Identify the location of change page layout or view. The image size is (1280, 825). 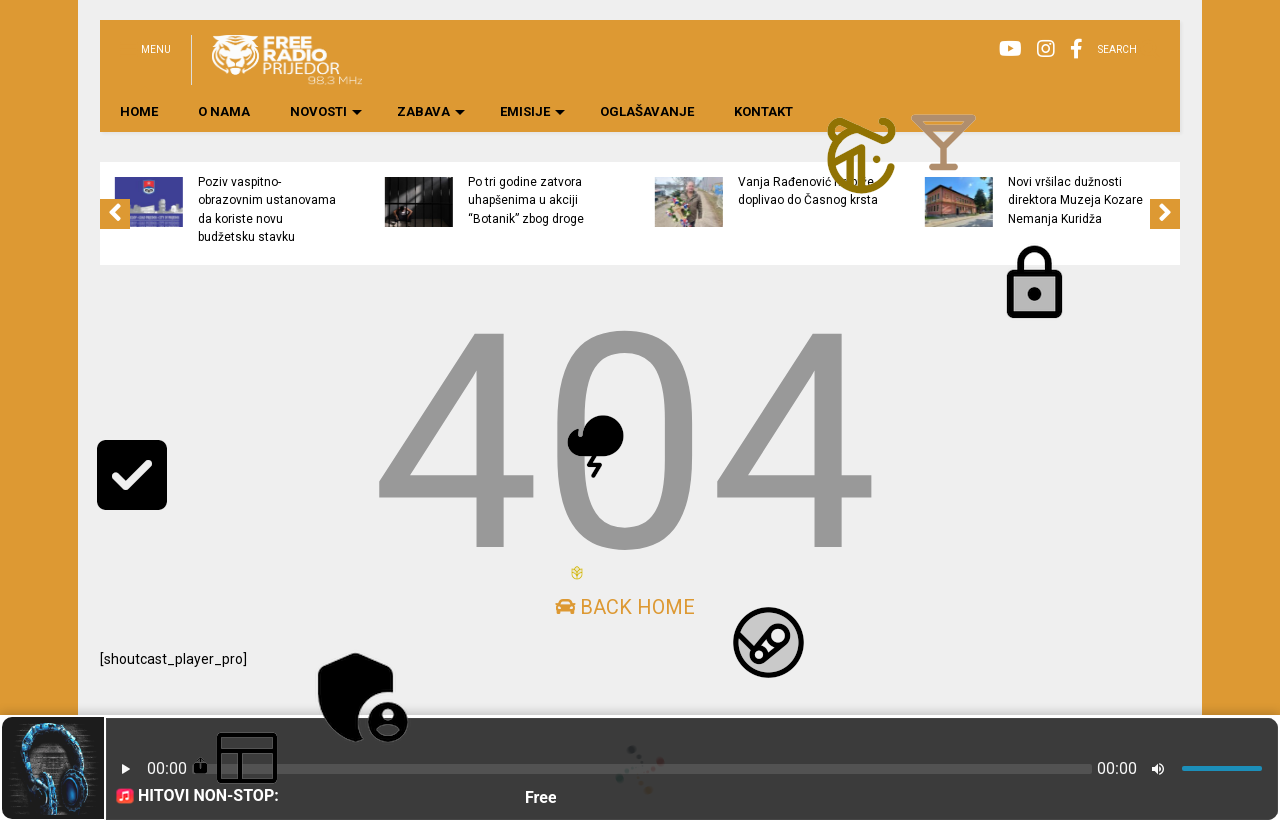
(247, 758).